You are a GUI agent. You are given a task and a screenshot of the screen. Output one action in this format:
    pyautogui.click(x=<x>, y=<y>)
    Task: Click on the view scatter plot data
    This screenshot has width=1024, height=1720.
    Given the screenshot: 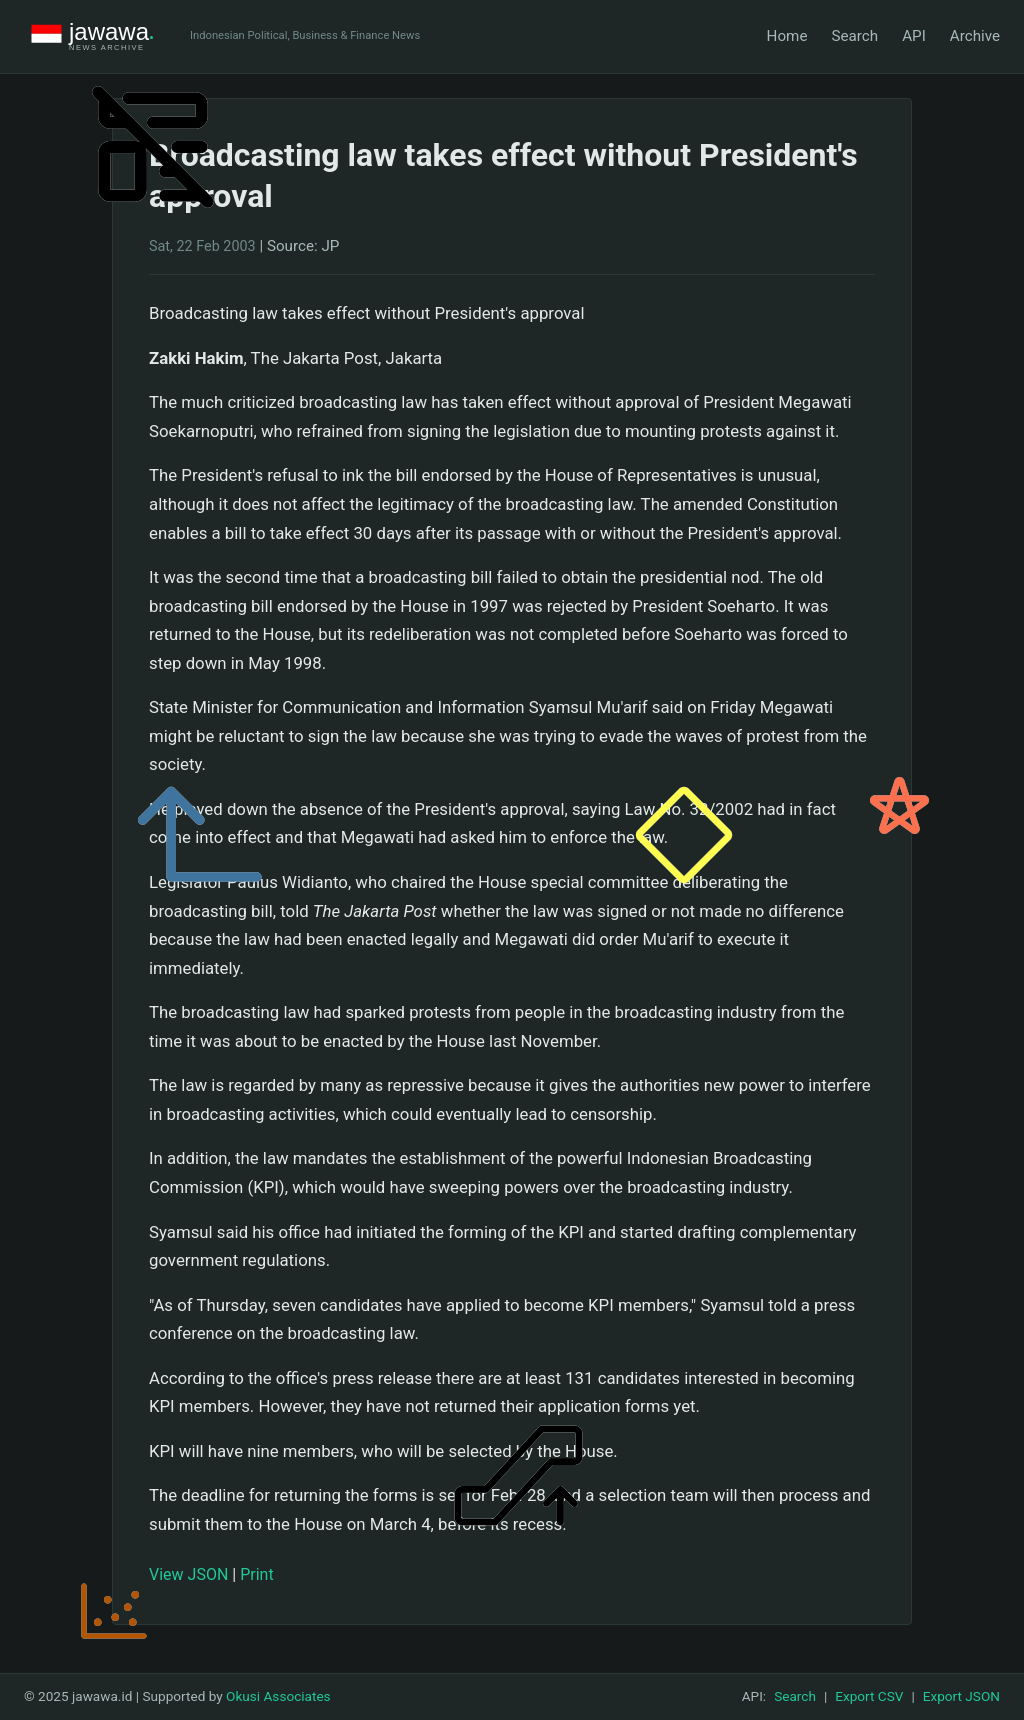 What is the action you would take?
    pyautogui.click(x=114, y=1611)
    